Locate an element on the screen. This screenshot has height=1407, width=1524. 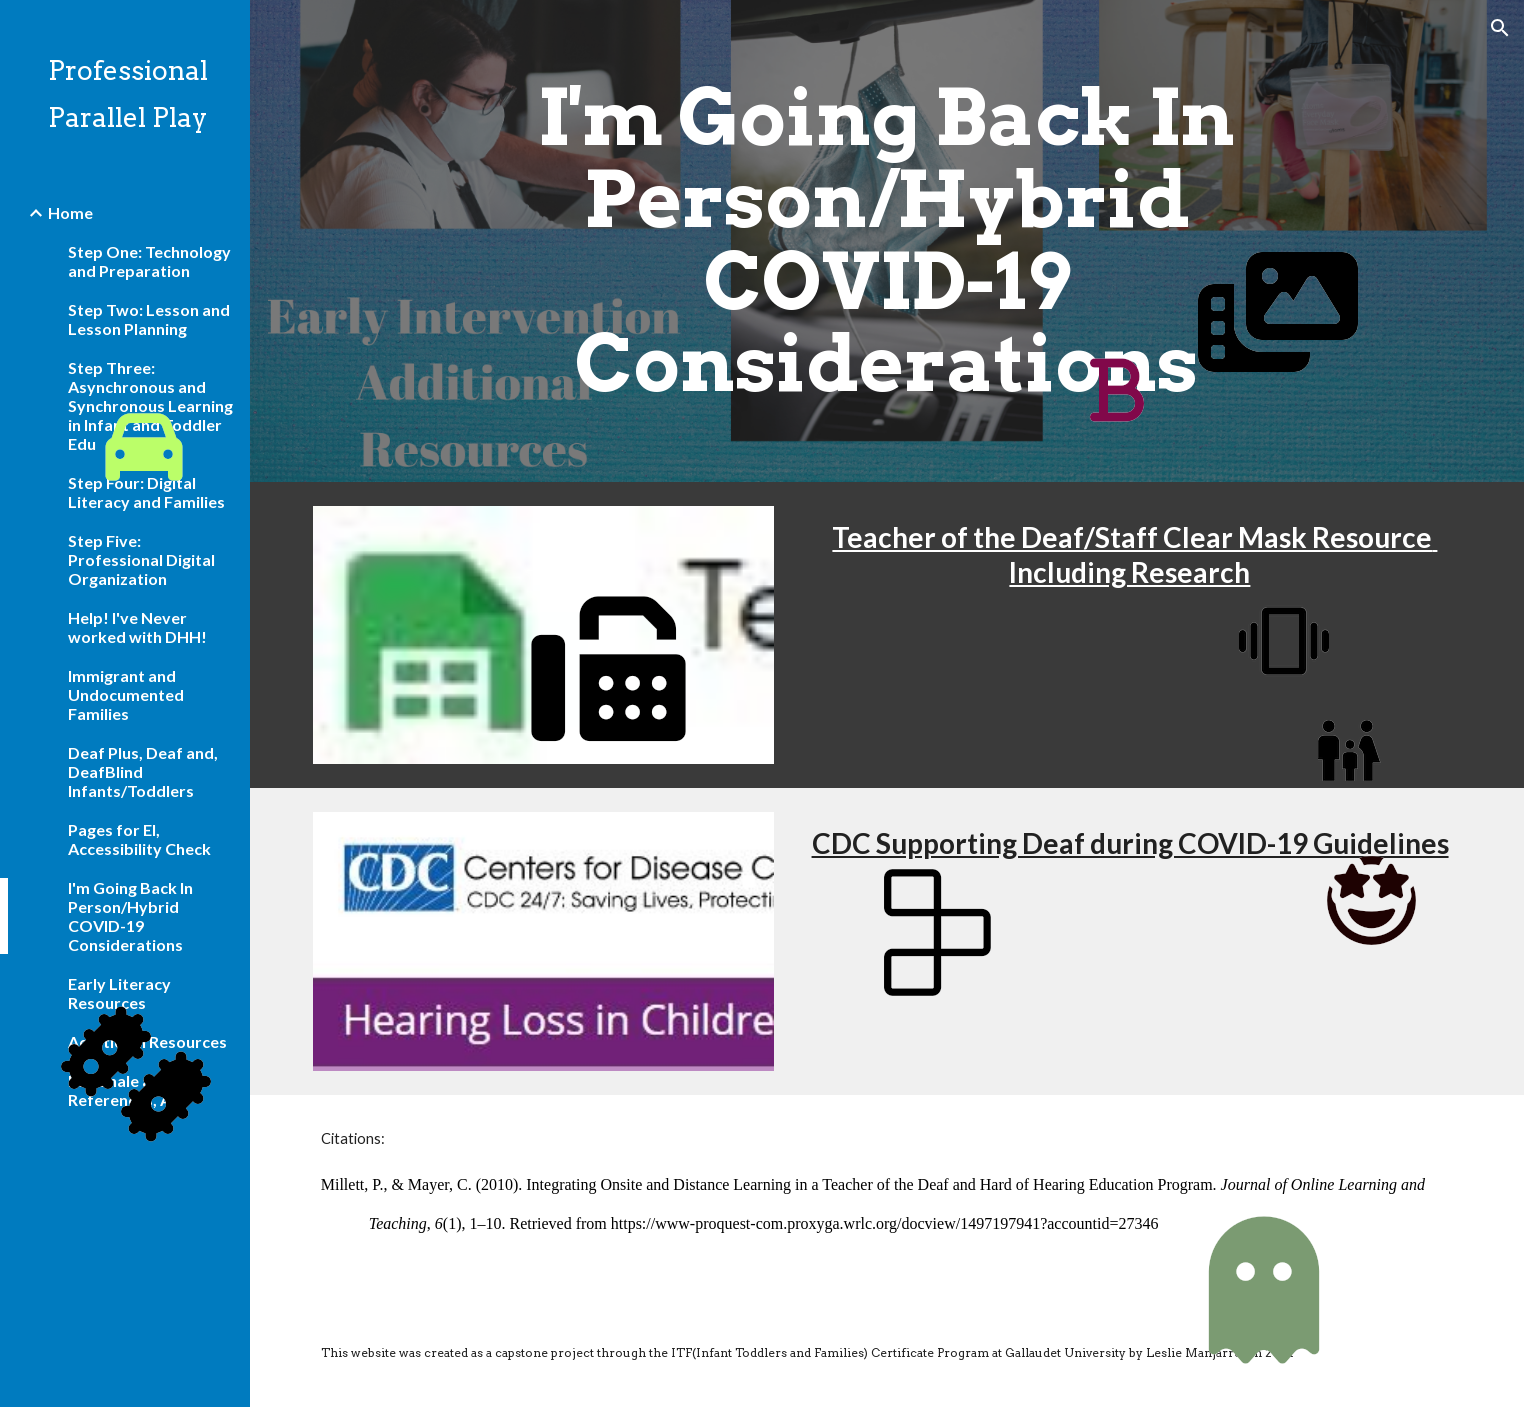
access photo and video gallery is located at coordinates (1278, 316).